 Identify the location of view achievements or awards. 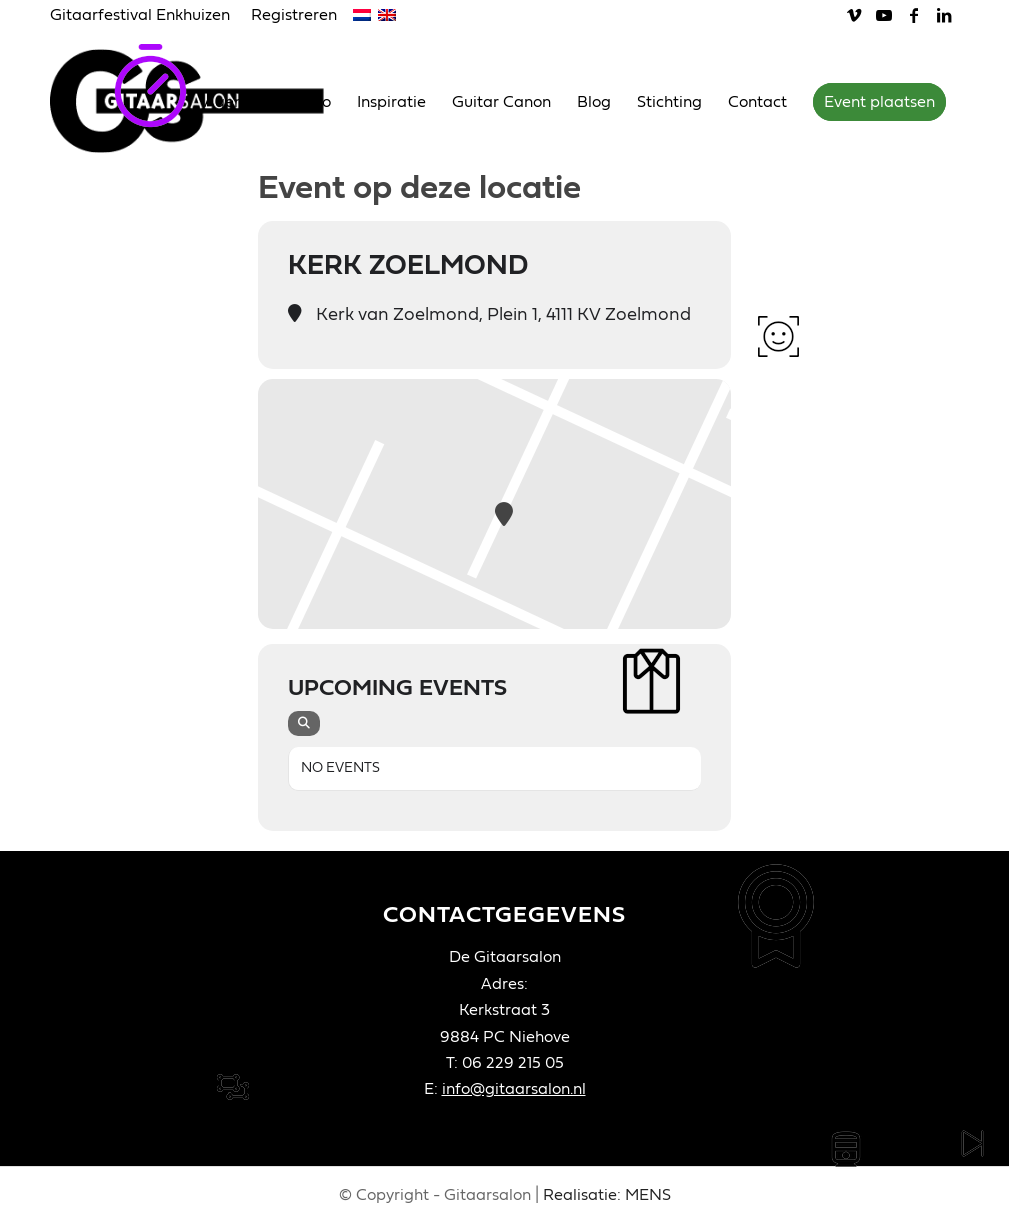
(776, 916).